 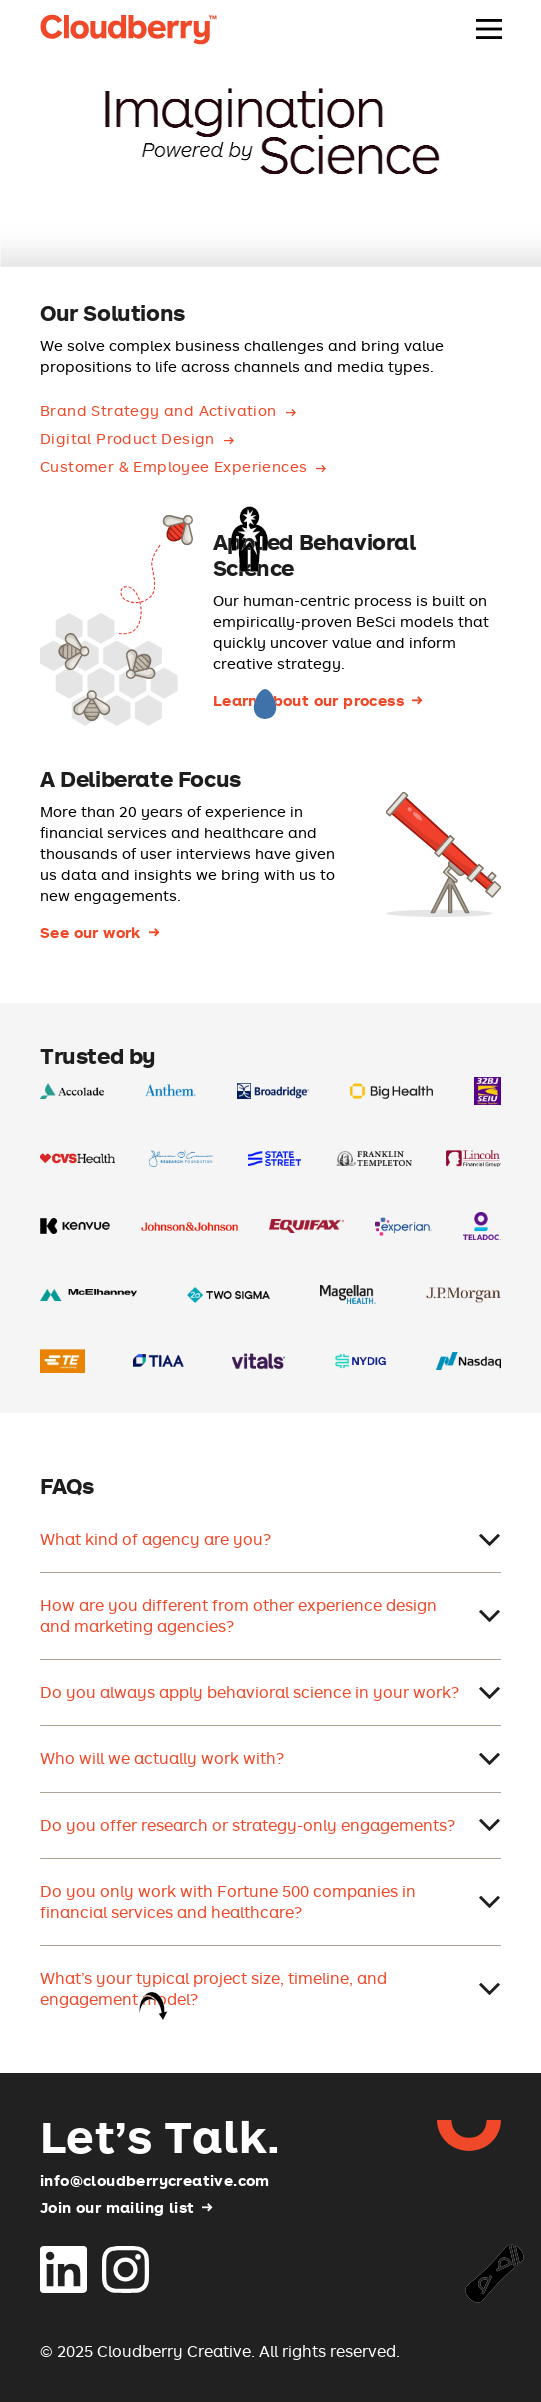 What do you see at coordinates (249, 539) in the screenshot?
I see `indicates internal damage or injury status` at bounding box center [249, 539].